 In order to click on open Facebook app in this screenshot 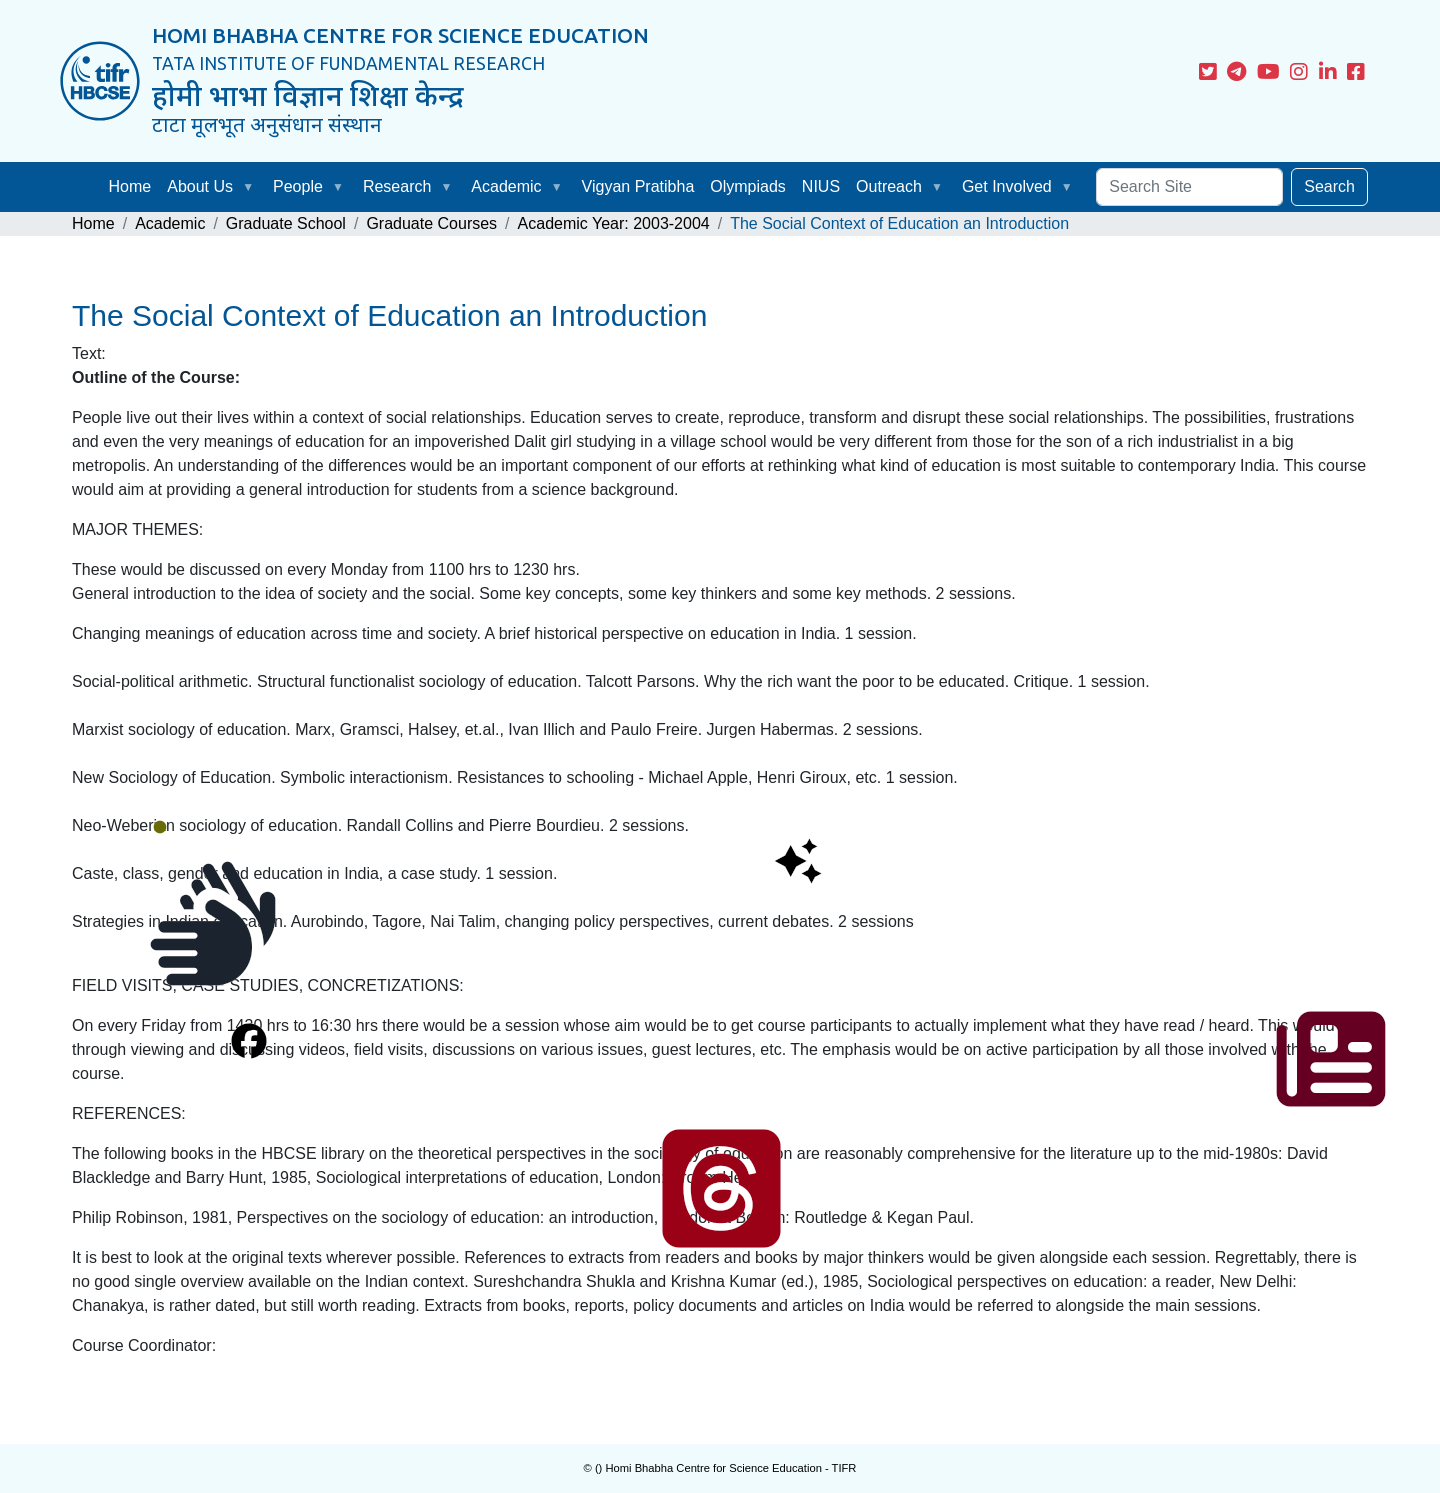, I will do `click(249, 1041)`.